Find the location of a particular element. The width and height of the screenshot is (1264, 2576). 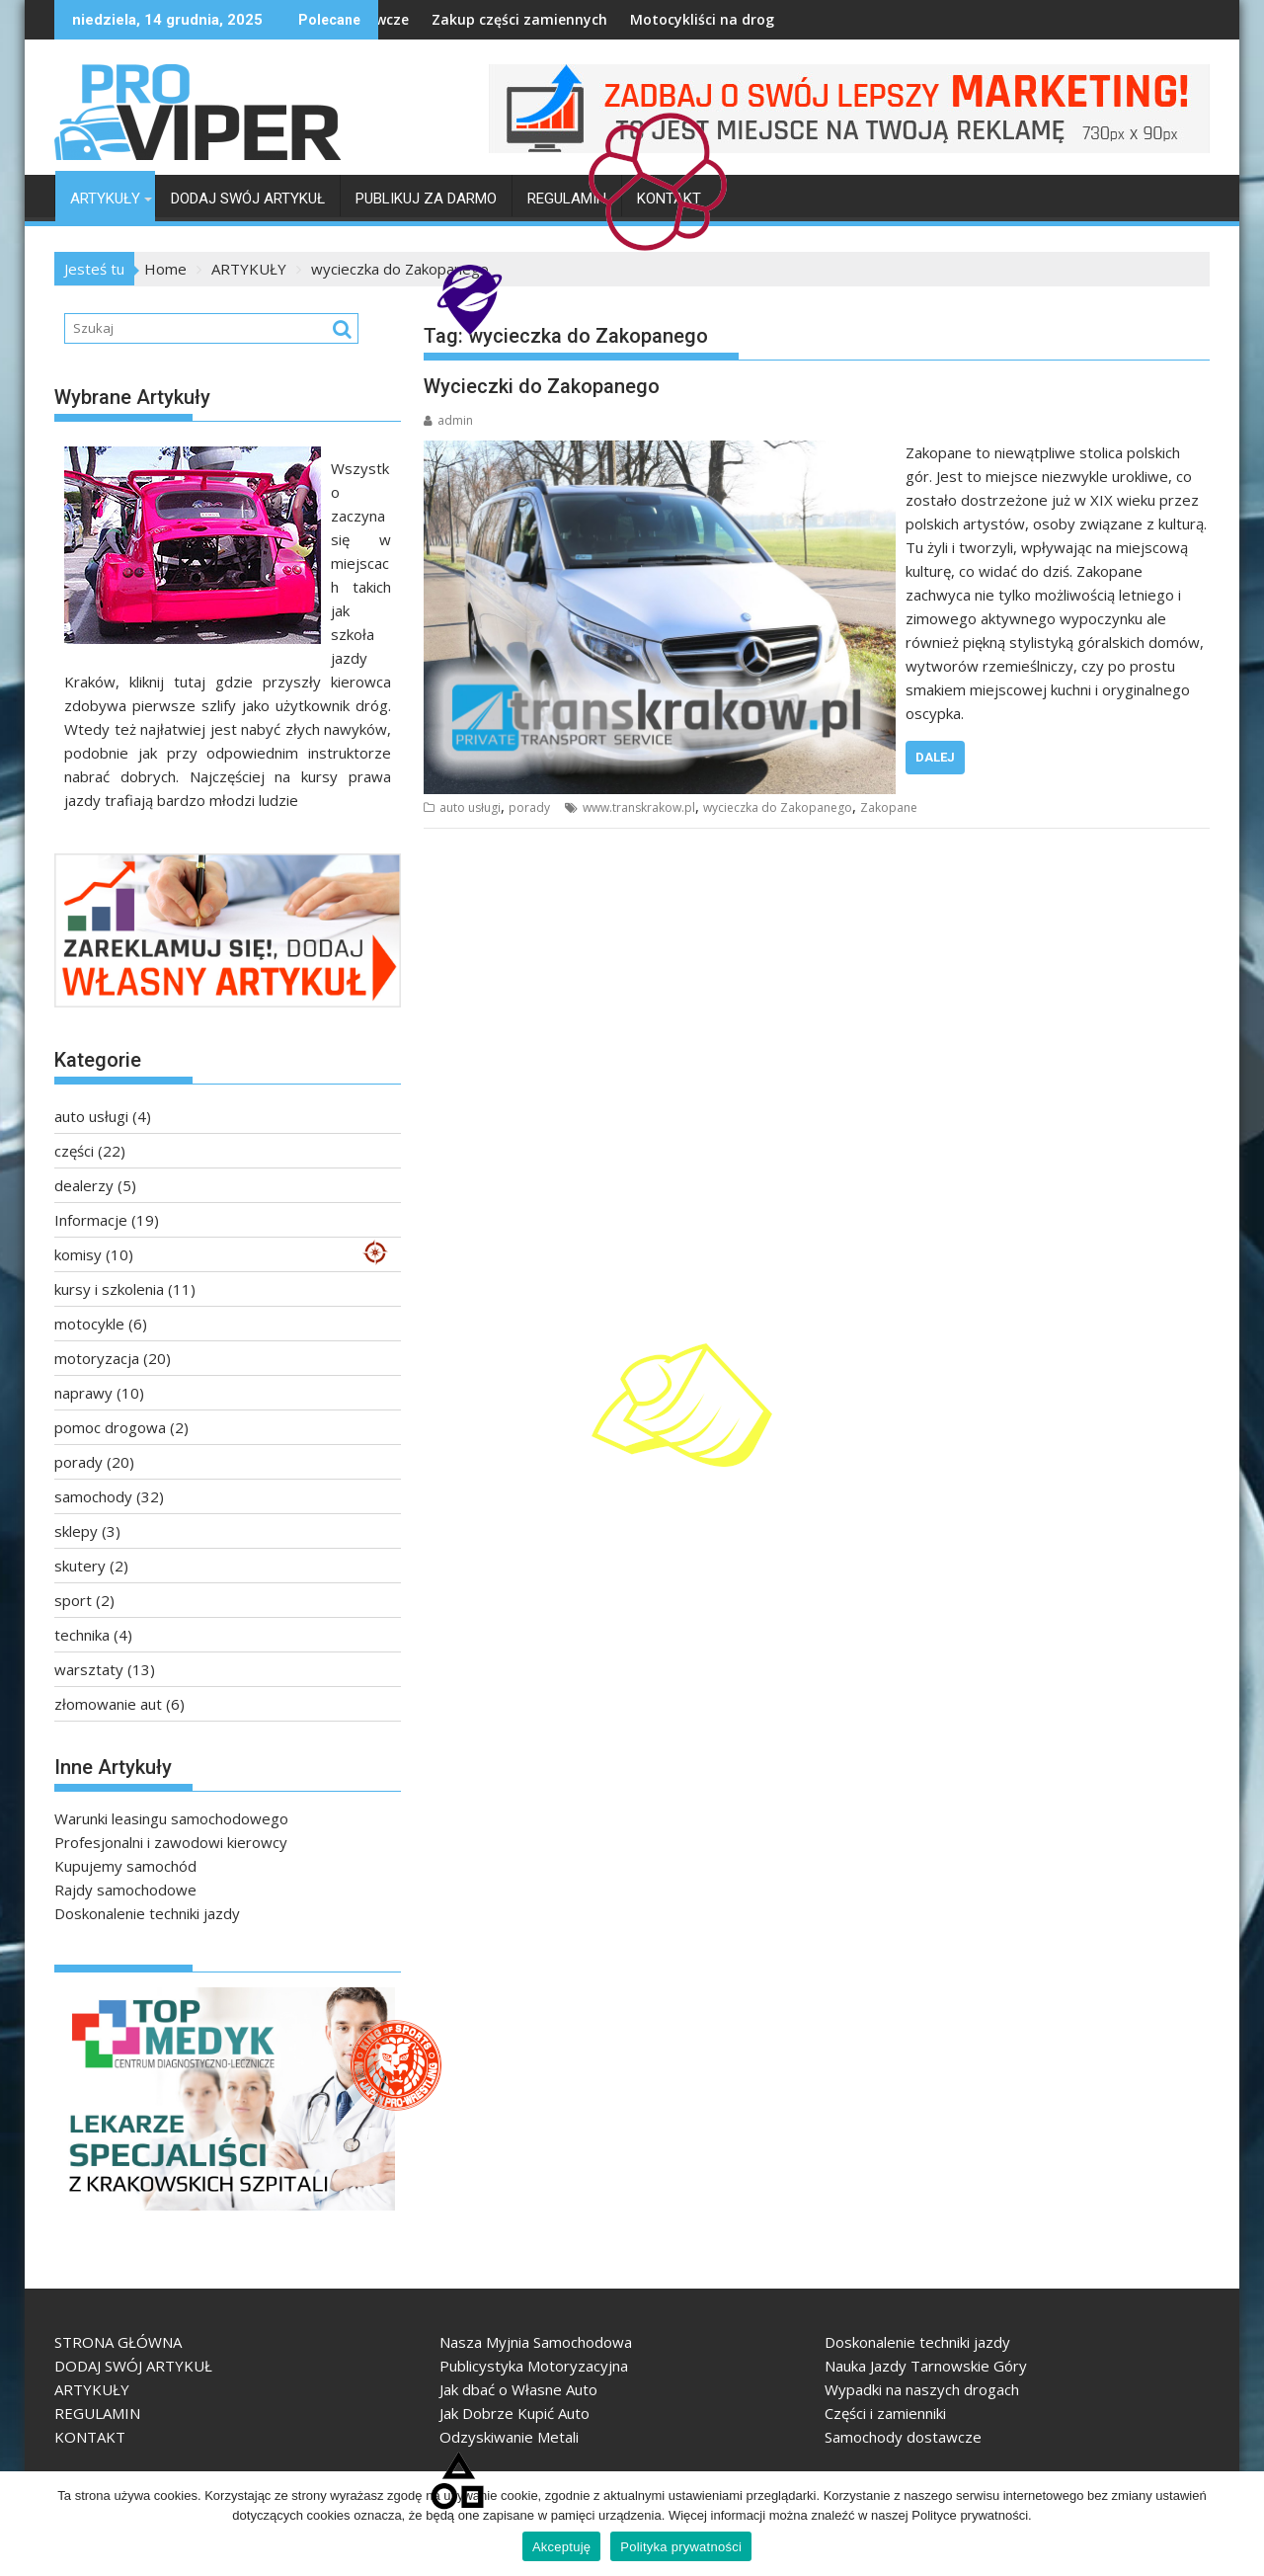

access shape tools and drawing options is located at coordinates (458, 2481).